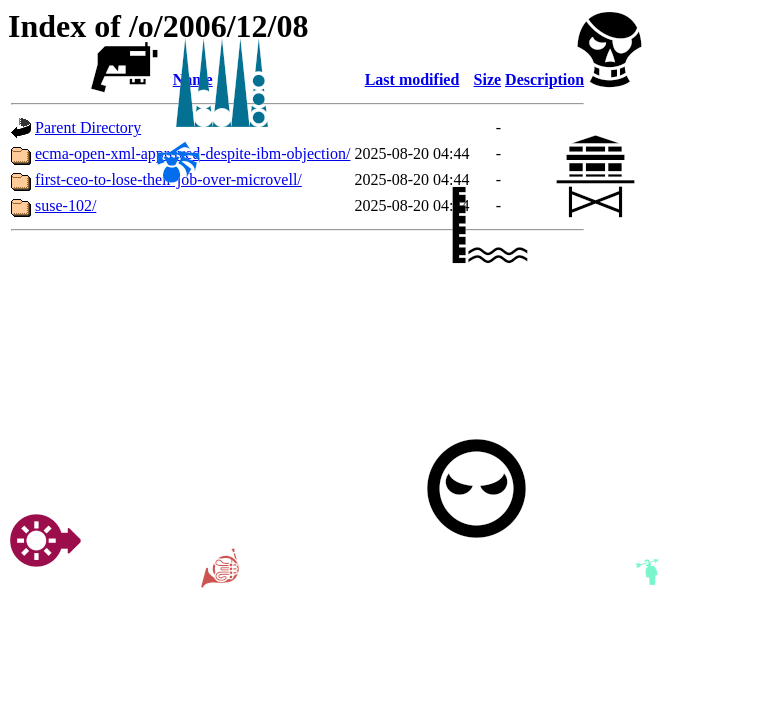 This screenshot has width=768, height=720. I want to click on access brass instrument sounds or samples, so click(220, 568).